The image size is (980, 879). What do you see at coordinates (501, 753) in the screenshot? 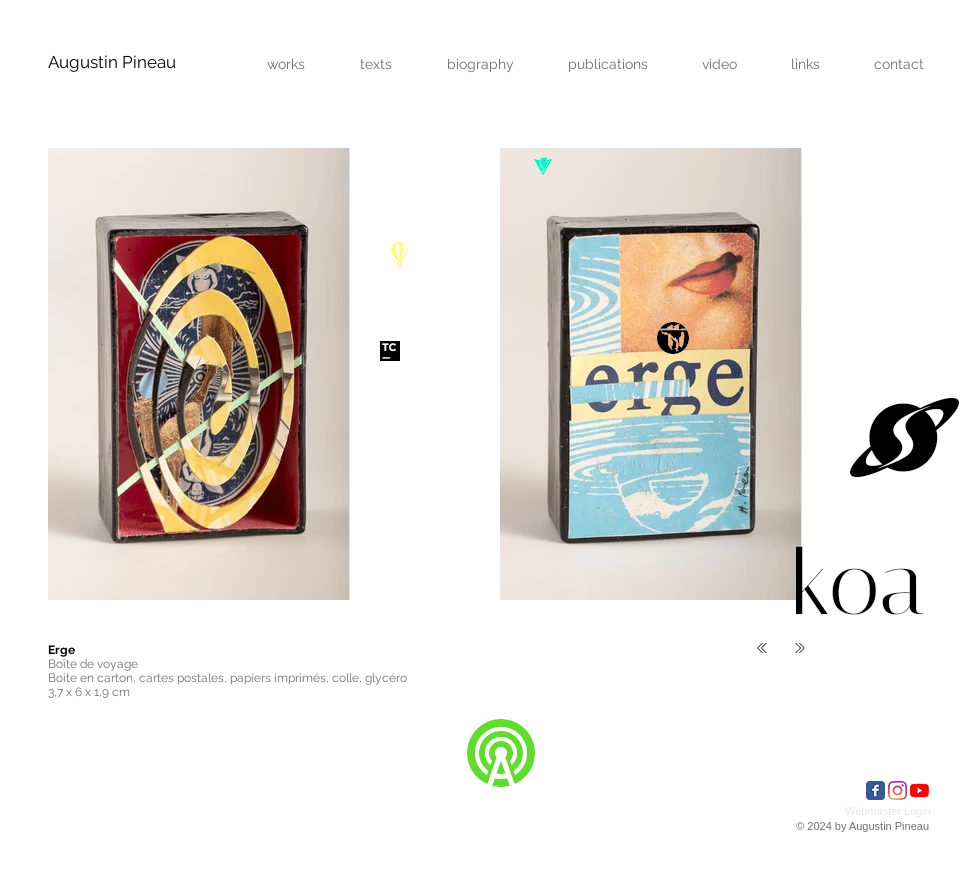
I see `open the AntennaPod podcast app` at bounding box center [501, 753].